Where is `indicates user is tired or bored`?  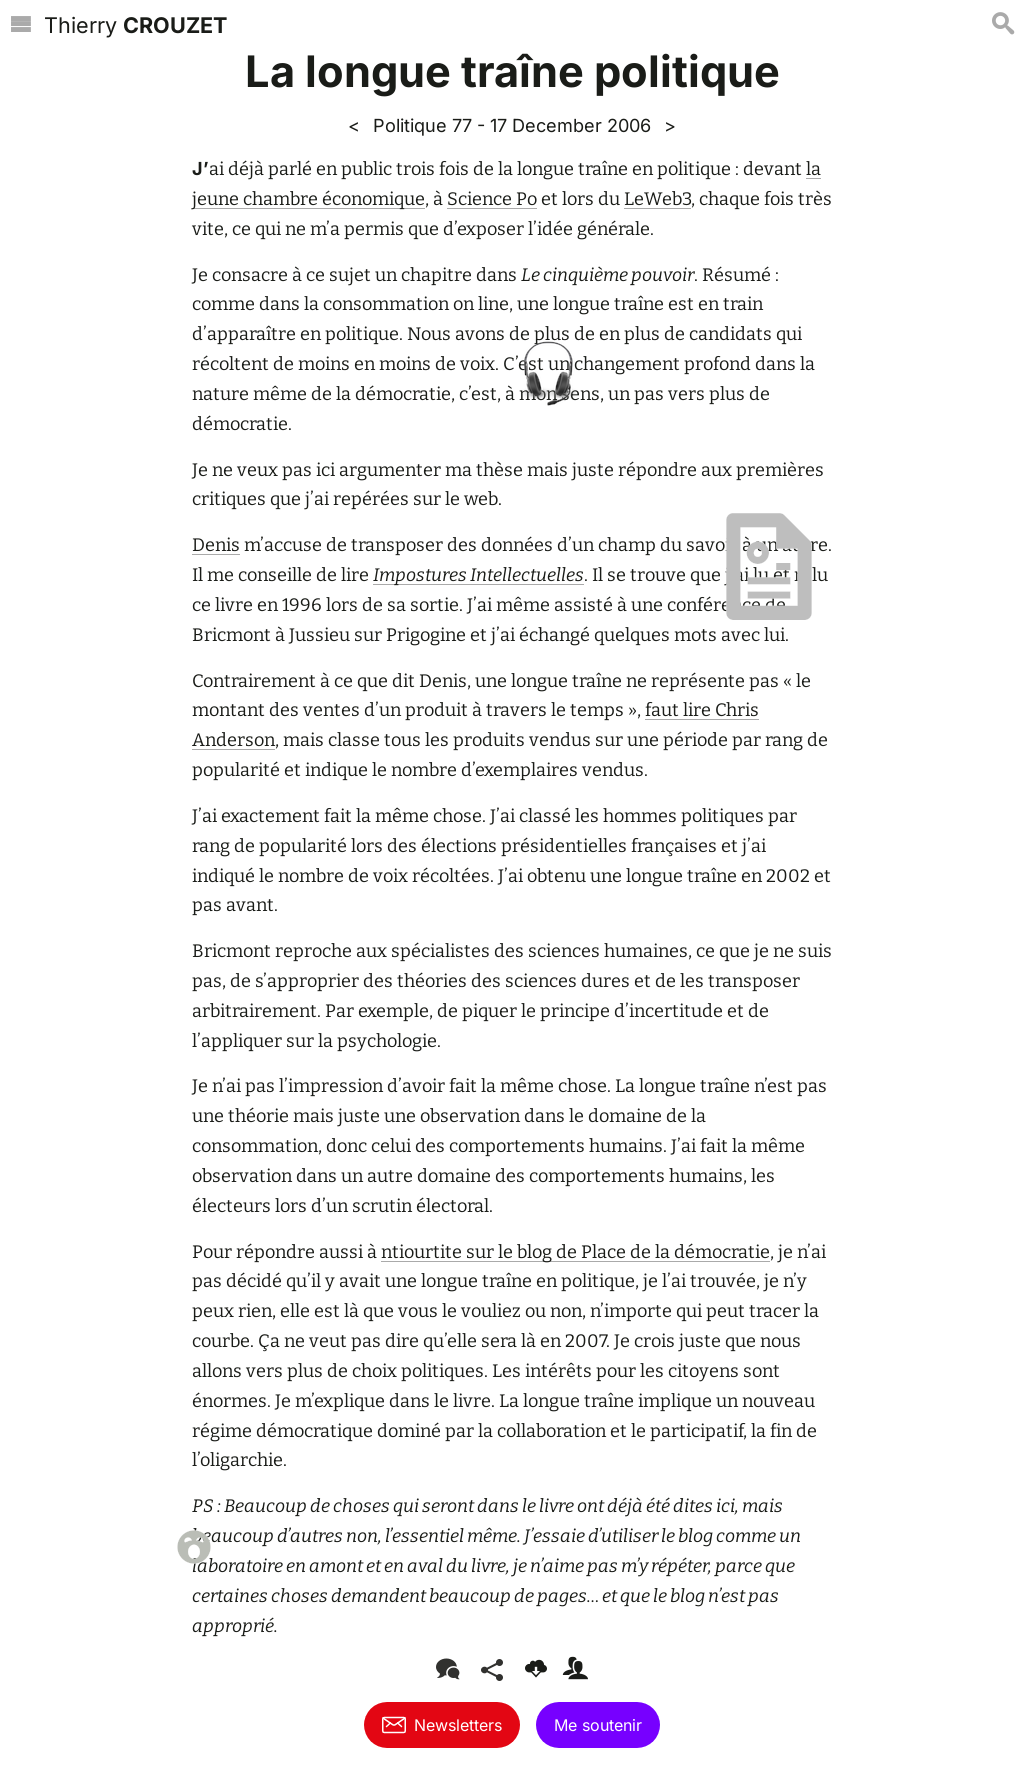 indicates user is tired or bored is located at coordinates (194, 1547).